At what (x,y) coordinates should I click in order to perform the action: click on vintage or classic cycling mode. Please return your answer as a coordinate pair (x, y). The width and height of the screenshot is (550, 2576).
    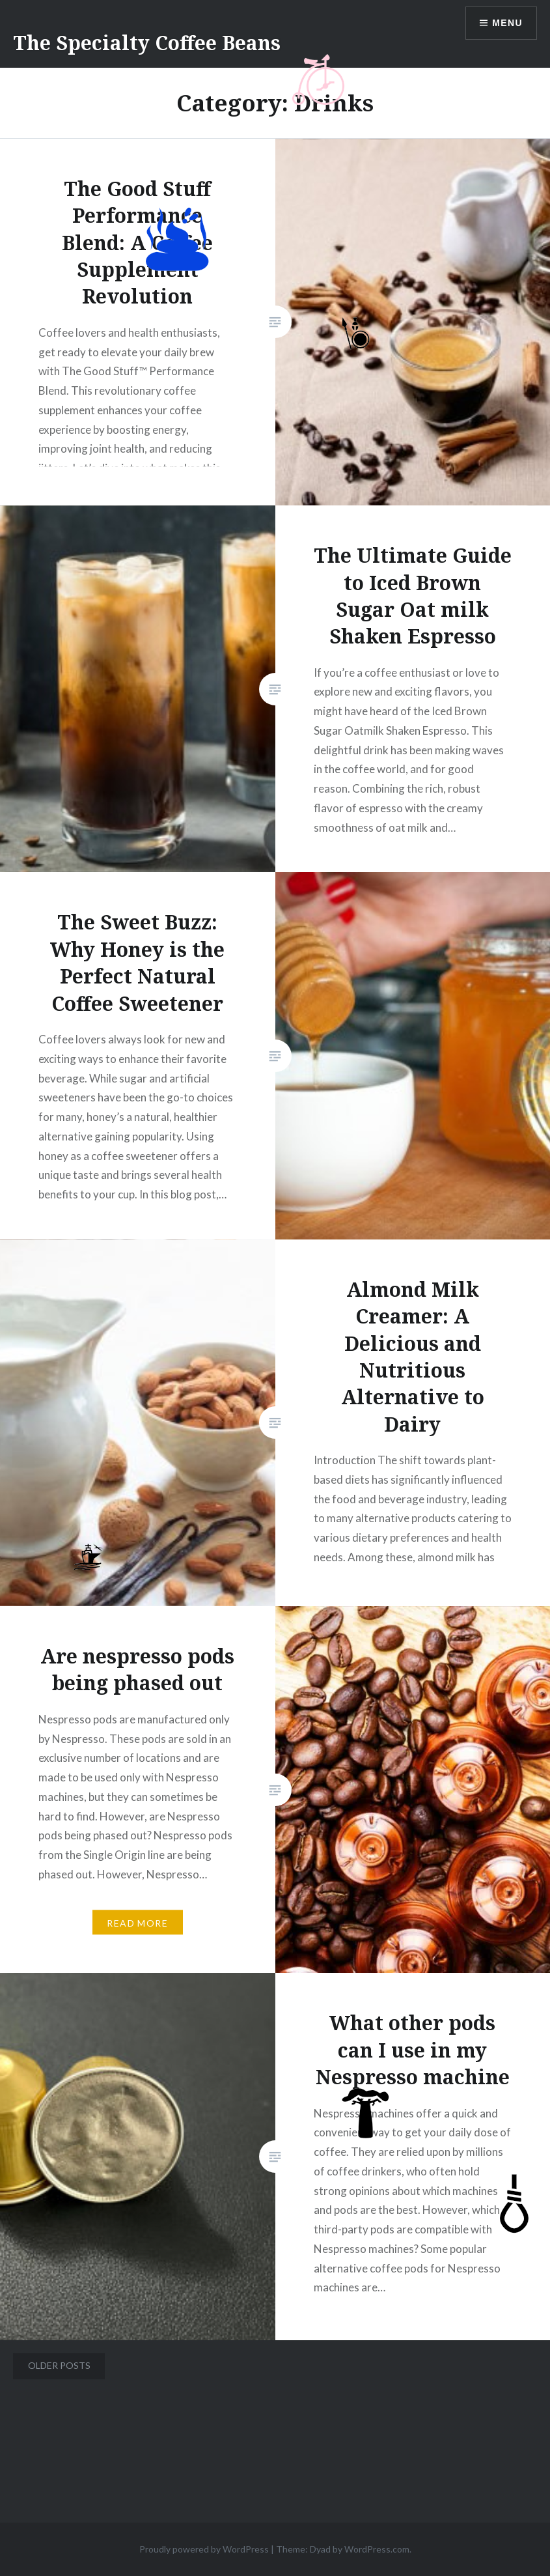
    Looking at the image, I should click on (318, 79).